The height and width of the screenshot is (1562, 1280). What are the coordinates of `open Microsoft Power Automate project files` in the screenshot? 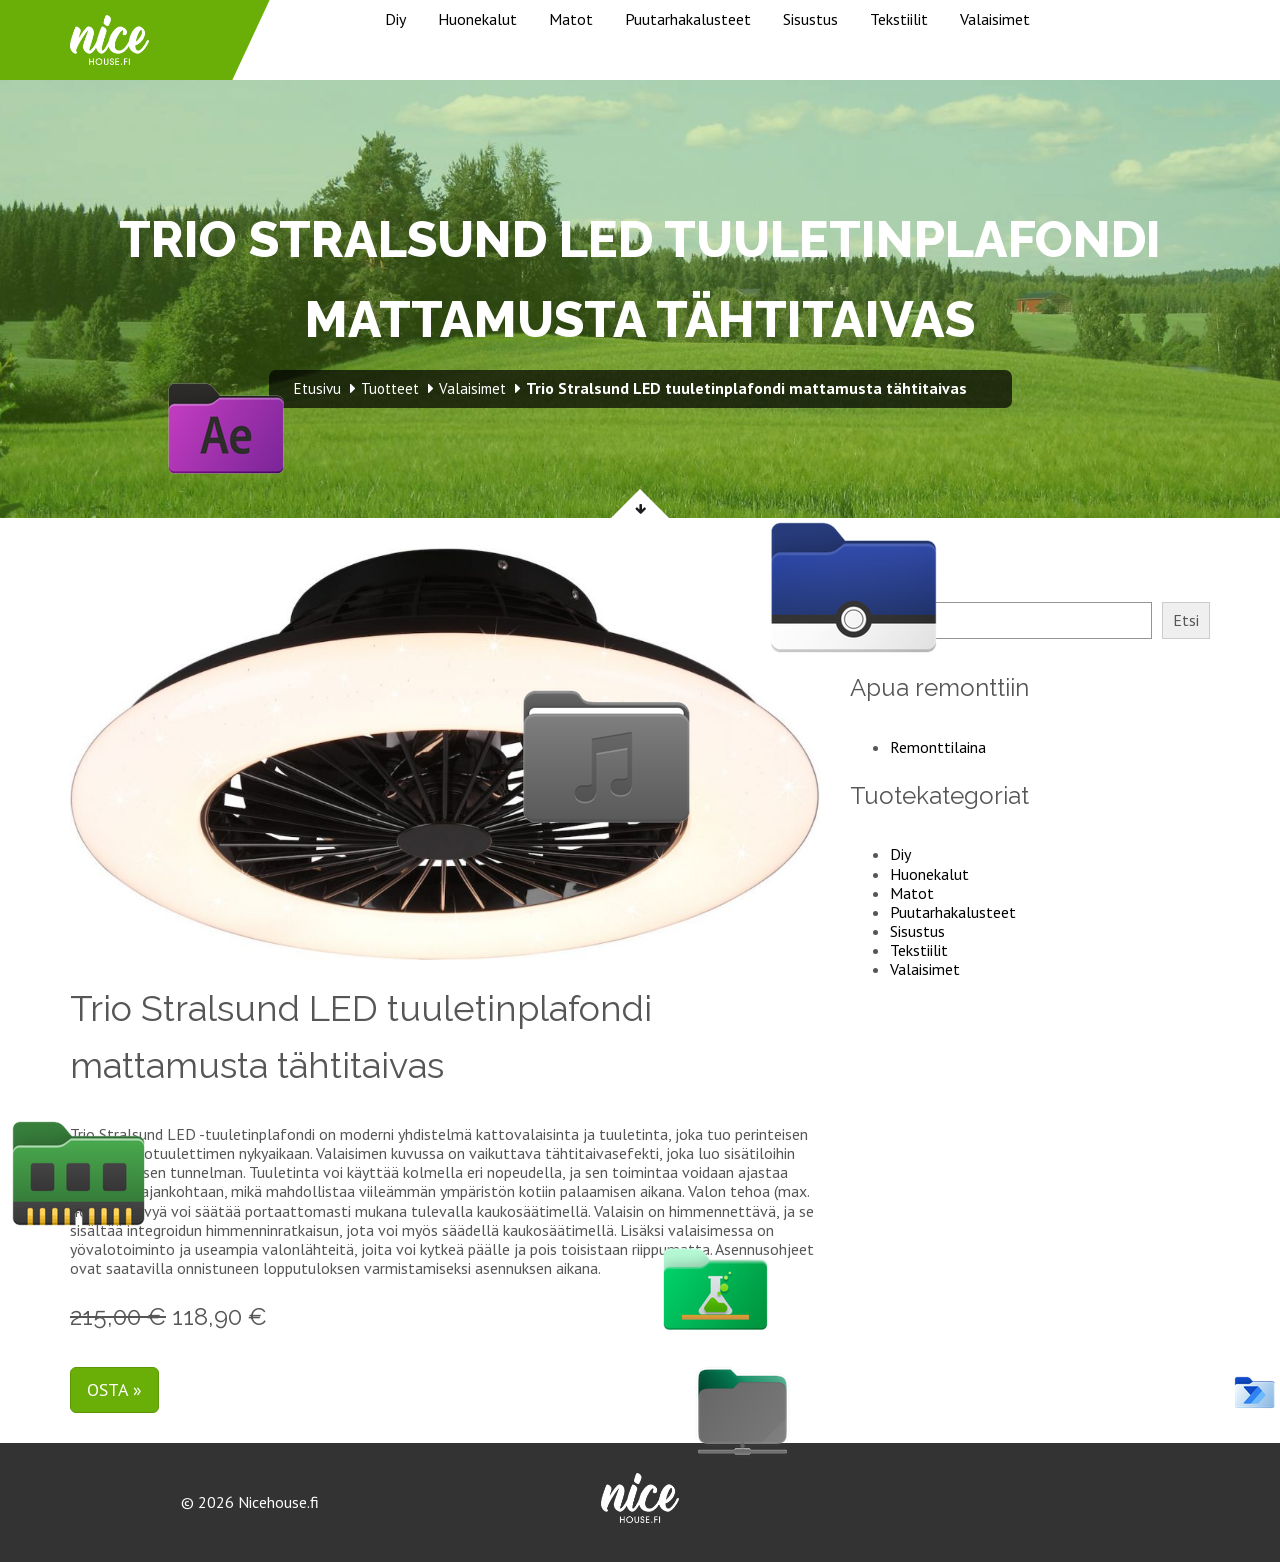 It's located at (1254, 1393).